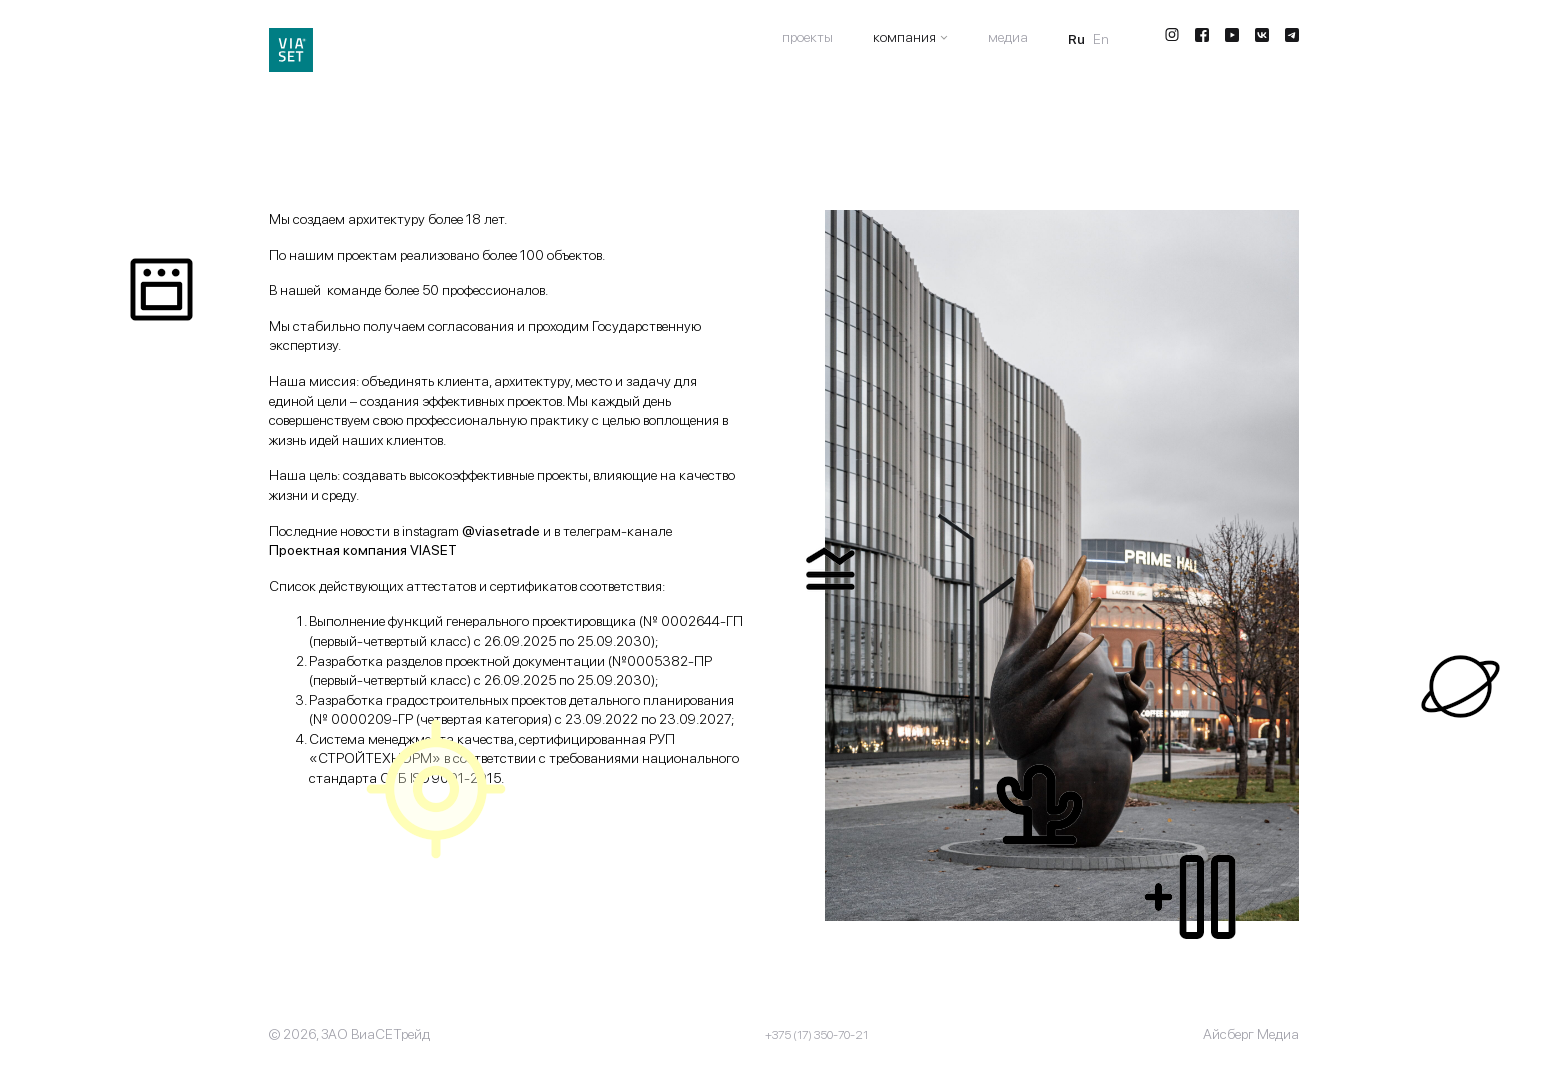 The width and height of the screenshot is (1568, 1069). What do you see at coordinates (1197, 897) in the screenshot?
I see `add a new column to the left` at bounding box center [1197, 897].